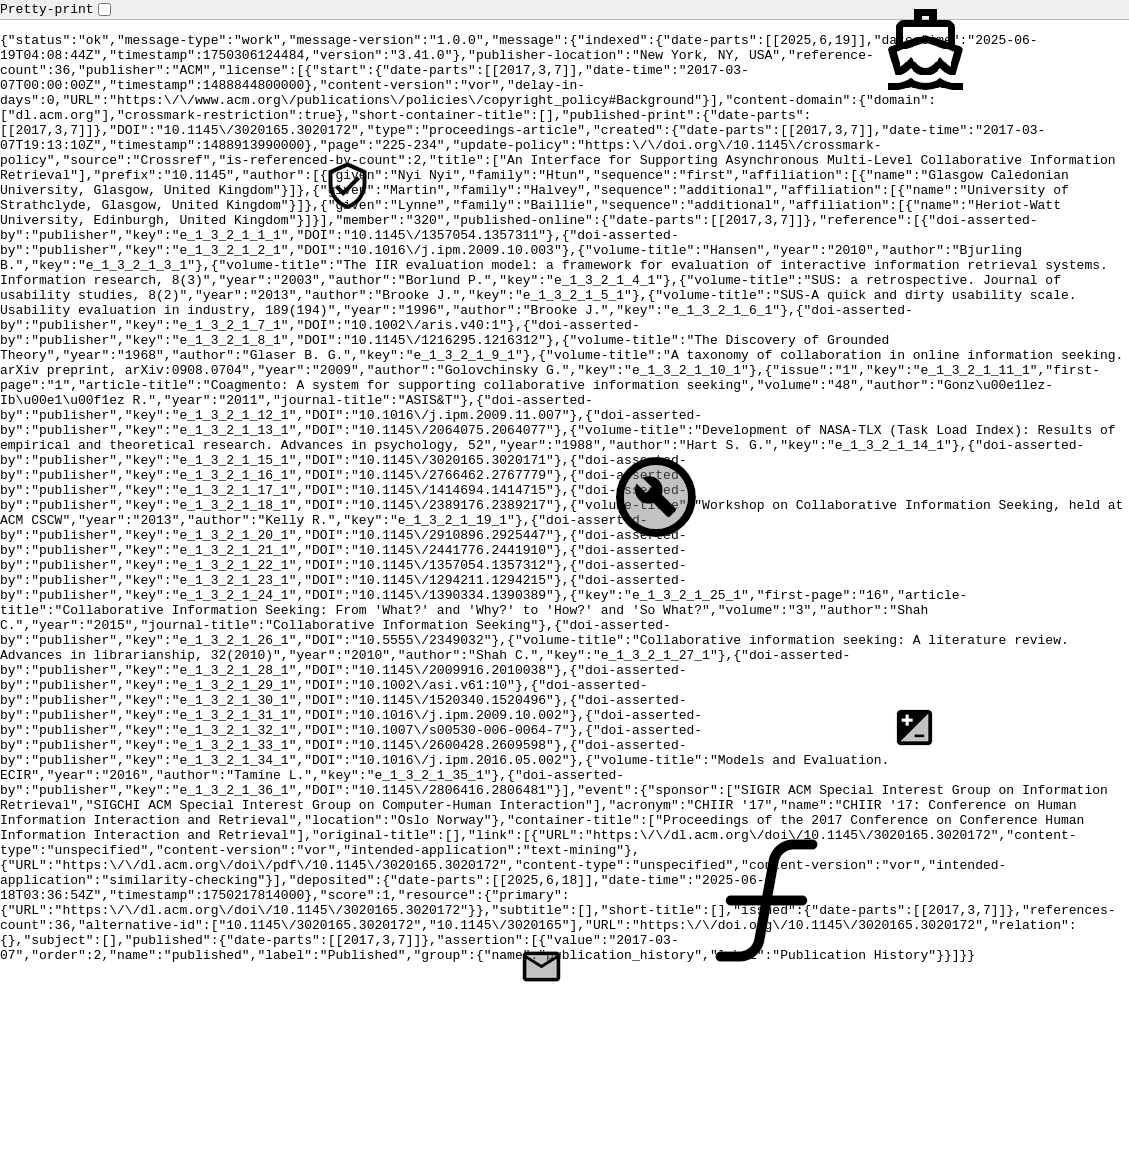 The width and height of the screenshot is (1129, 1162). Describe the element at coordinates (541, 966) in the screenshot. I see `access your email inbox` at that location.